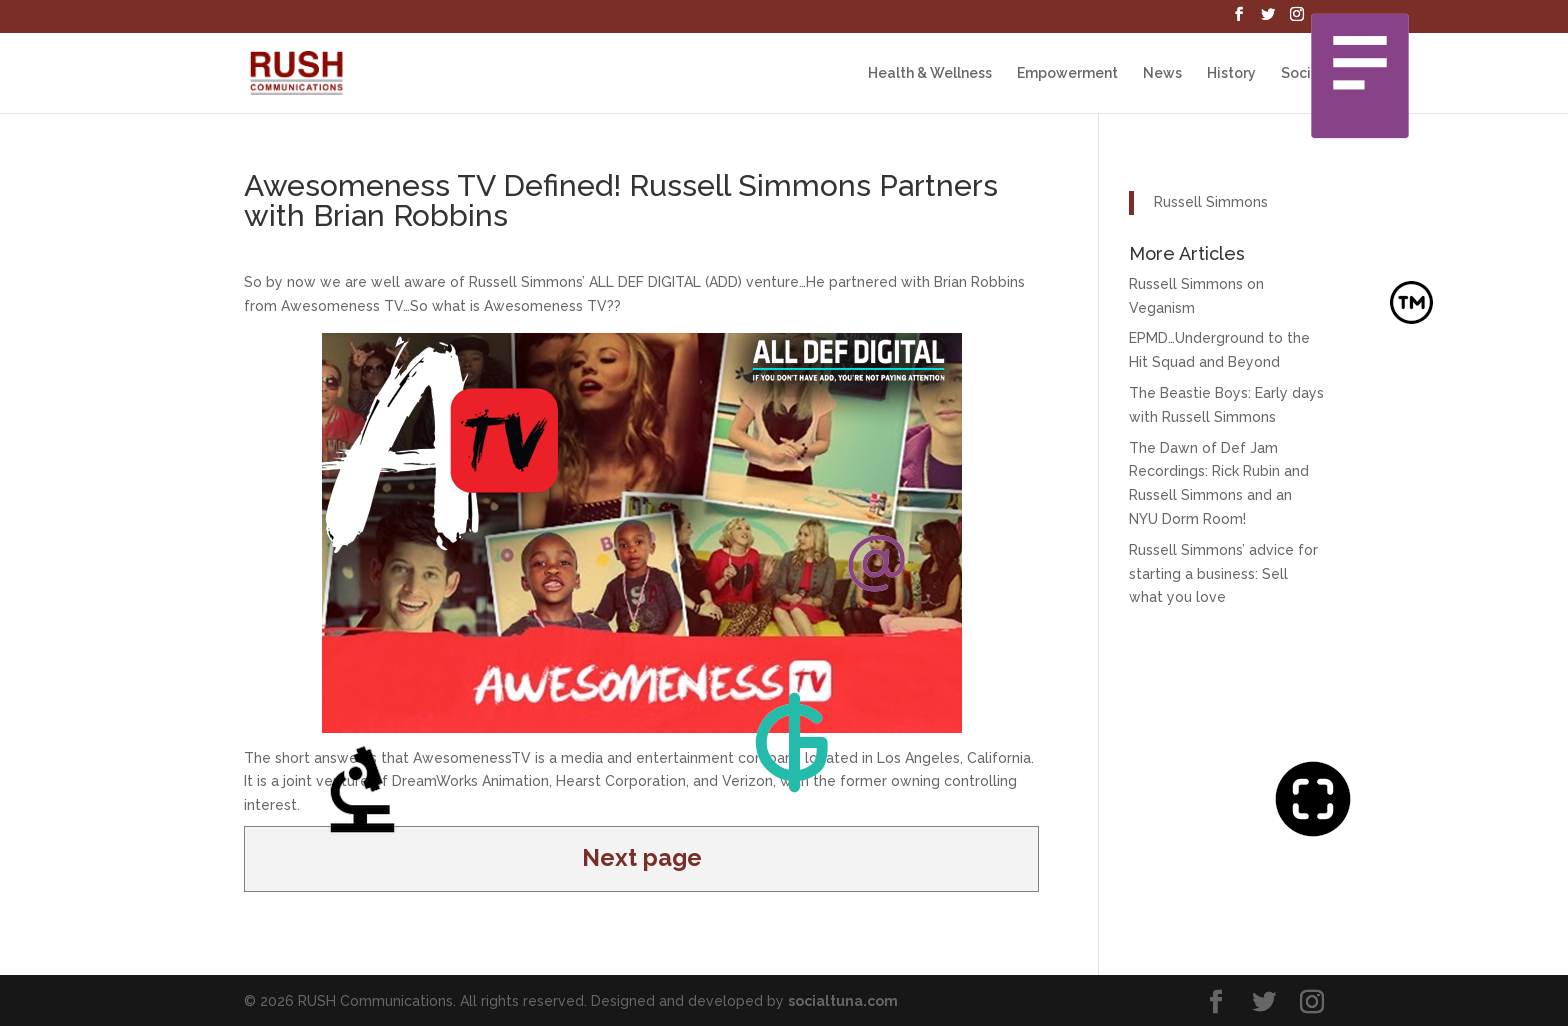 This screenshot has width=1568, height=1026. I want to click on indicates trademarked content or brand, so click(1411, 302).